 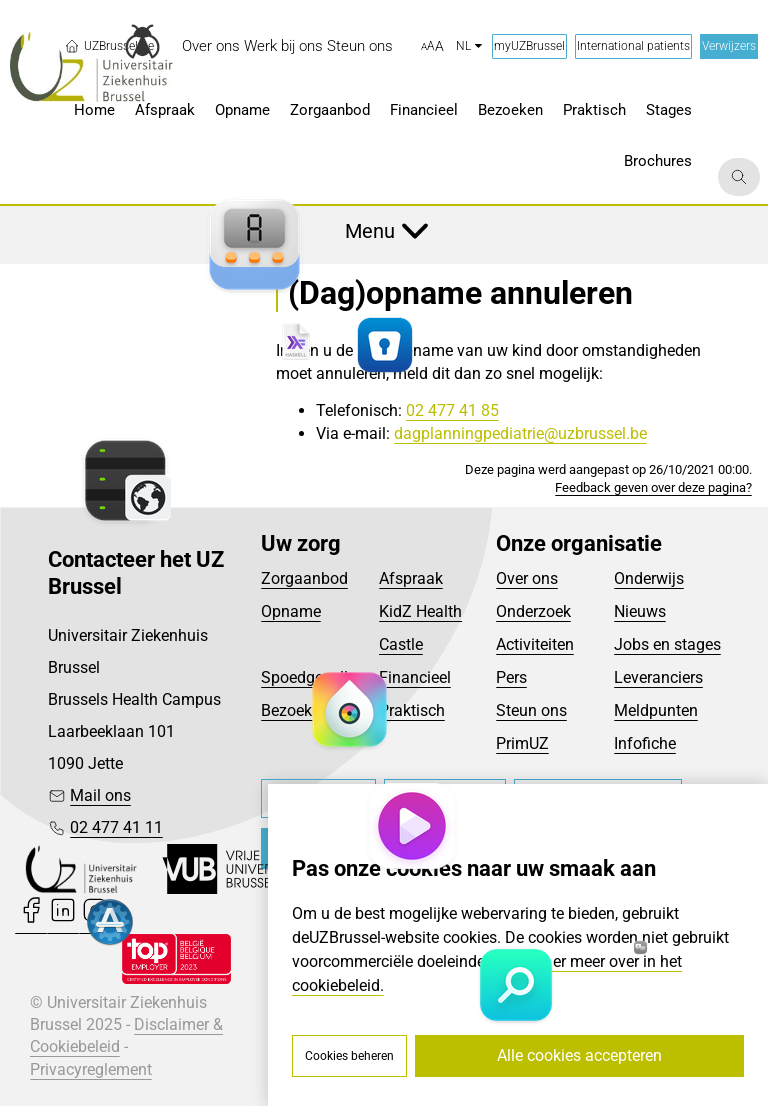 I want to click on report a bug or issue, so click(x=142, y=41).